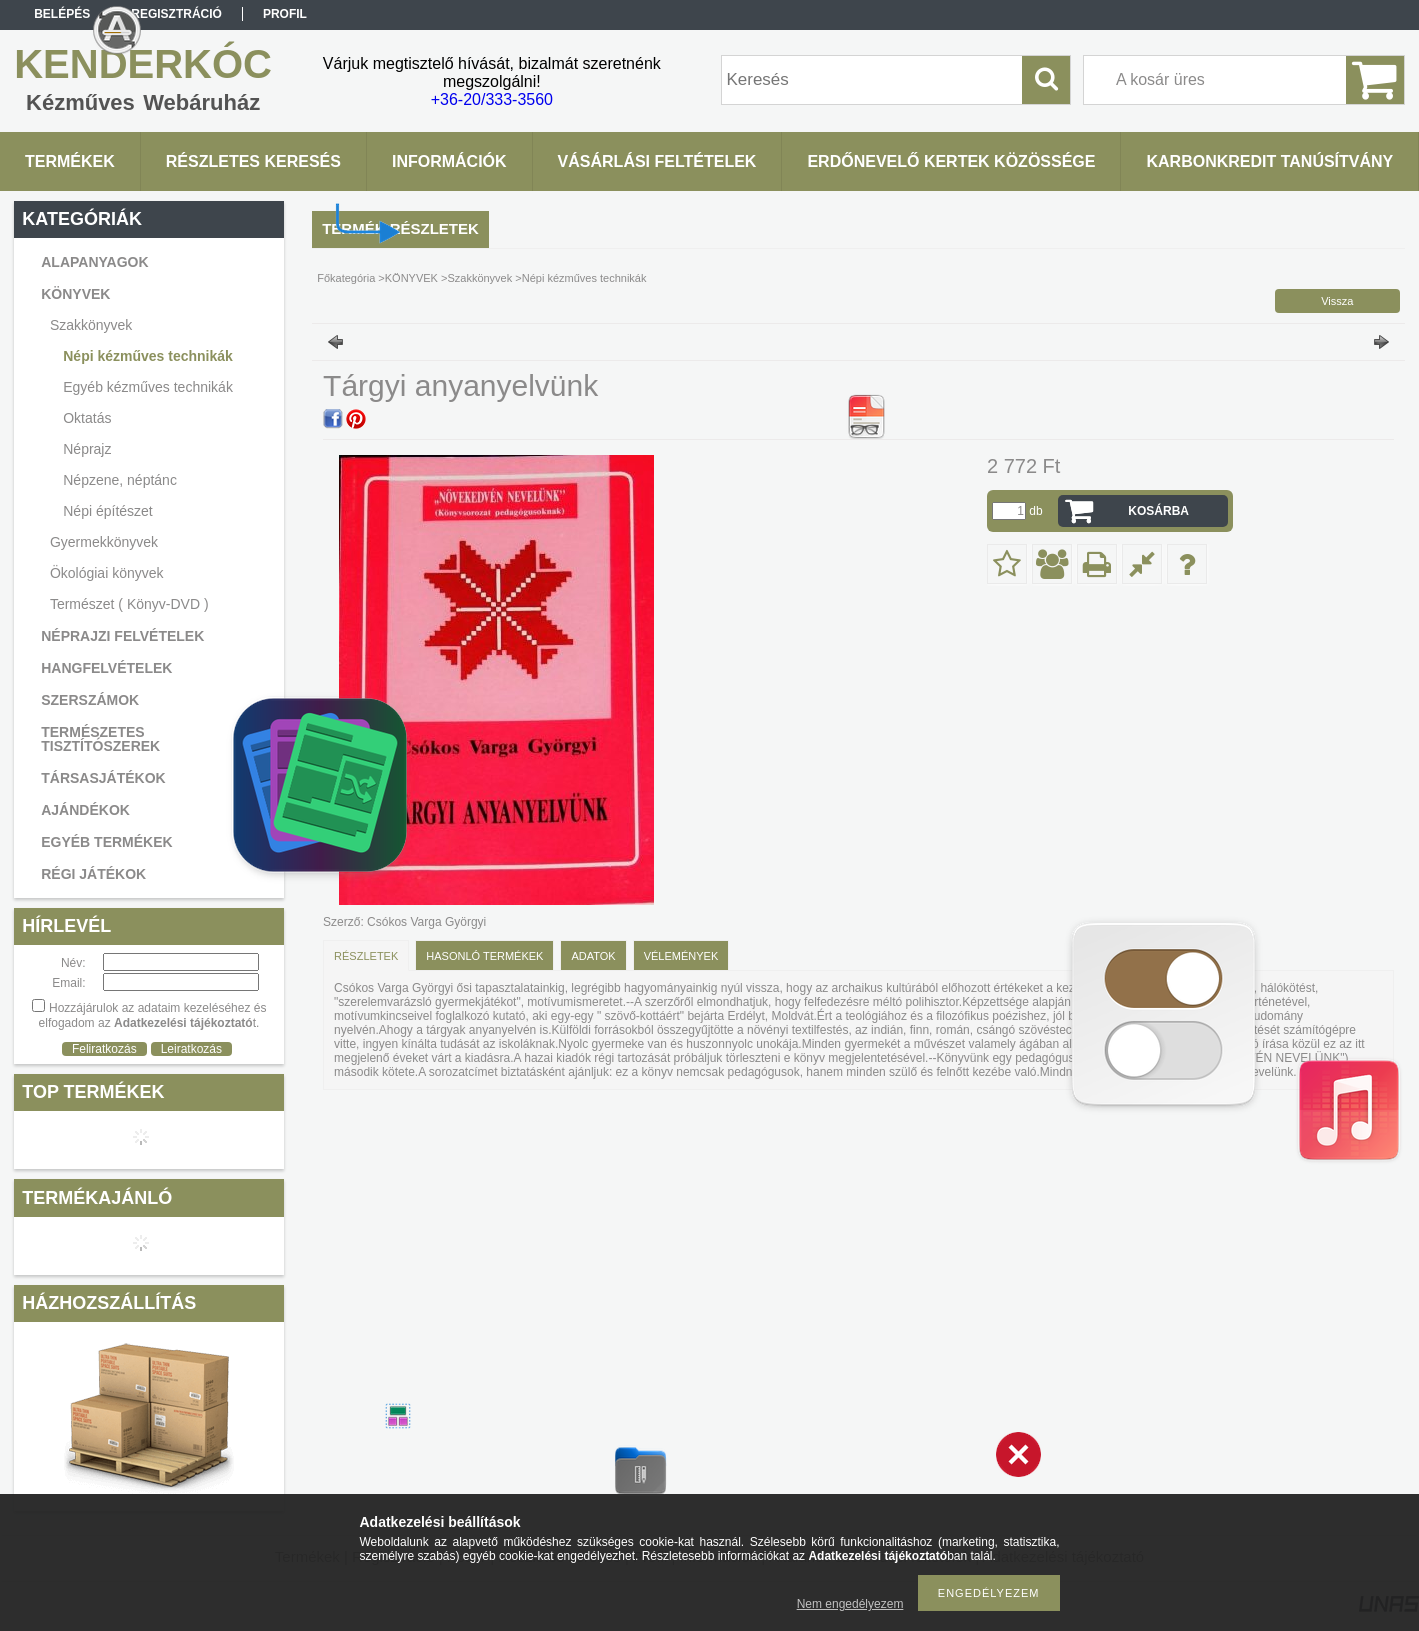 The width and height of the screenshot is (1419, 1631). I want to click on forward this email to another recipient, so click(369, 223).